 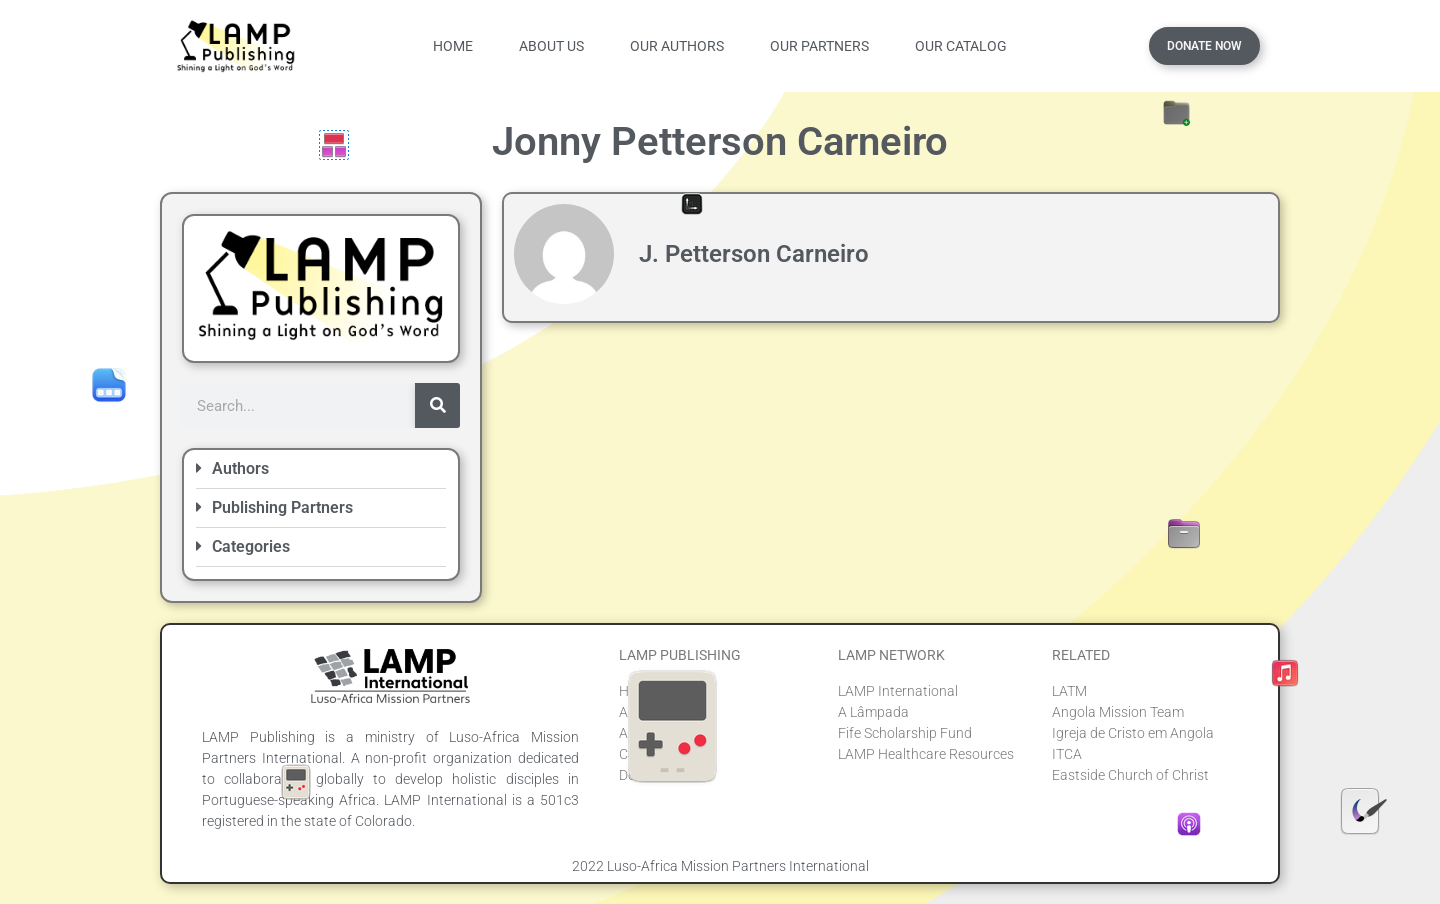 What do you see at coordinates (296, 782) in the screenshot?
I see `open the games application` at bounding box center [296, 782].